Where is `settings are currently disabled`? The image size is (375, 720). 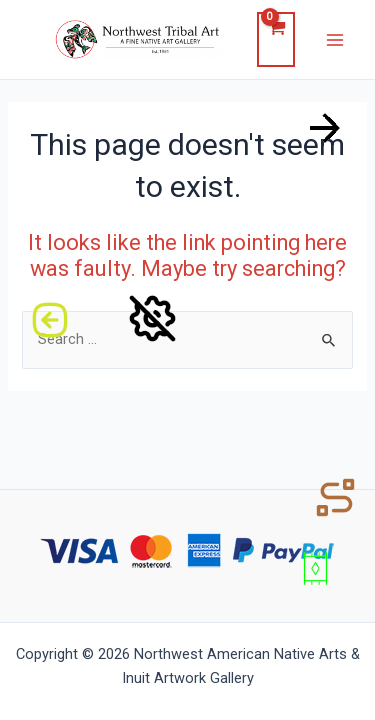 settings are currently disabled is located at coordinates (152, 318).